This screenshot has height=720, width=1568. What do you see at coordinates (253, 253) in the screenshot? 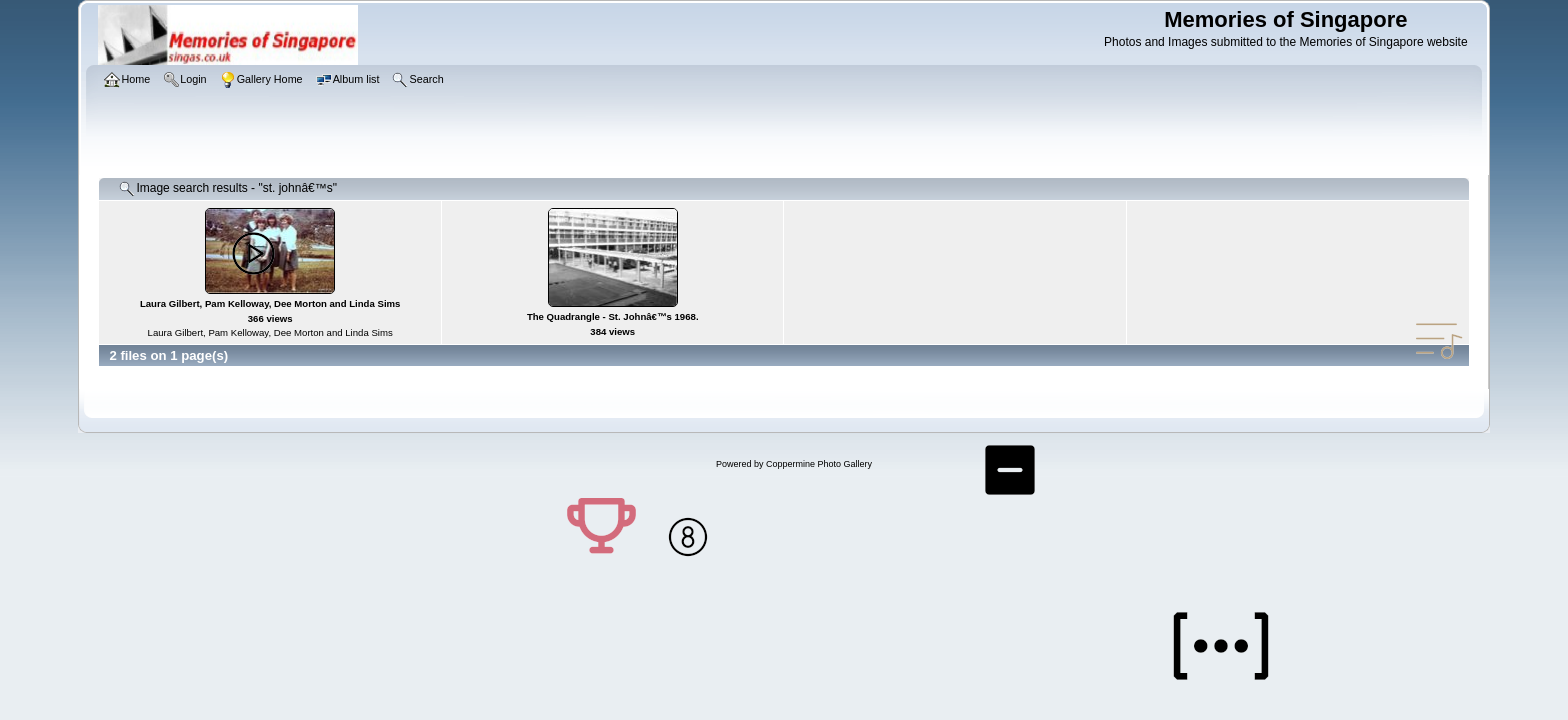
I see `play media or video content` at bounding box center [253, 253].